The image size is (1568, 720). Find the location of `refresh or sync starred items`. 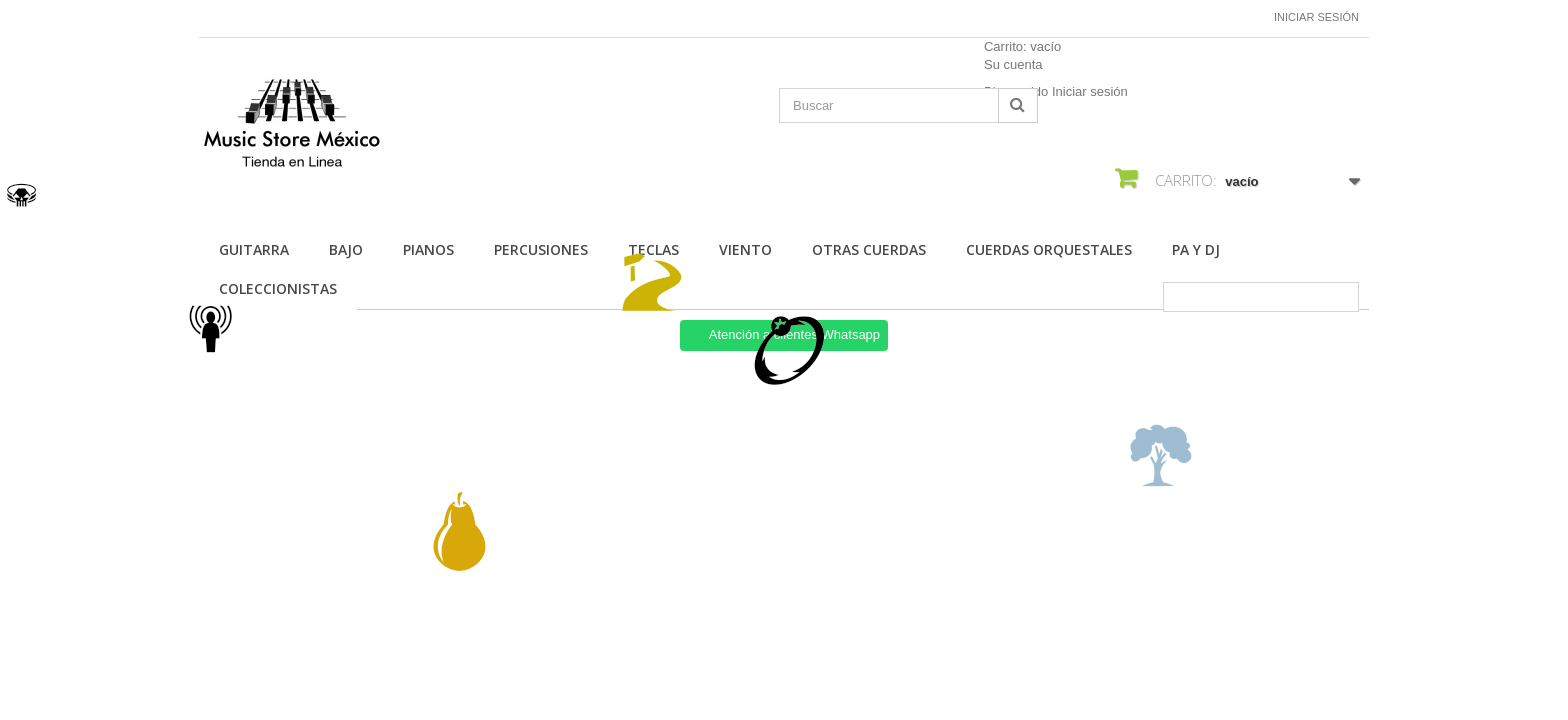

refresh or sync starred items is located at coordinates (789, 350).